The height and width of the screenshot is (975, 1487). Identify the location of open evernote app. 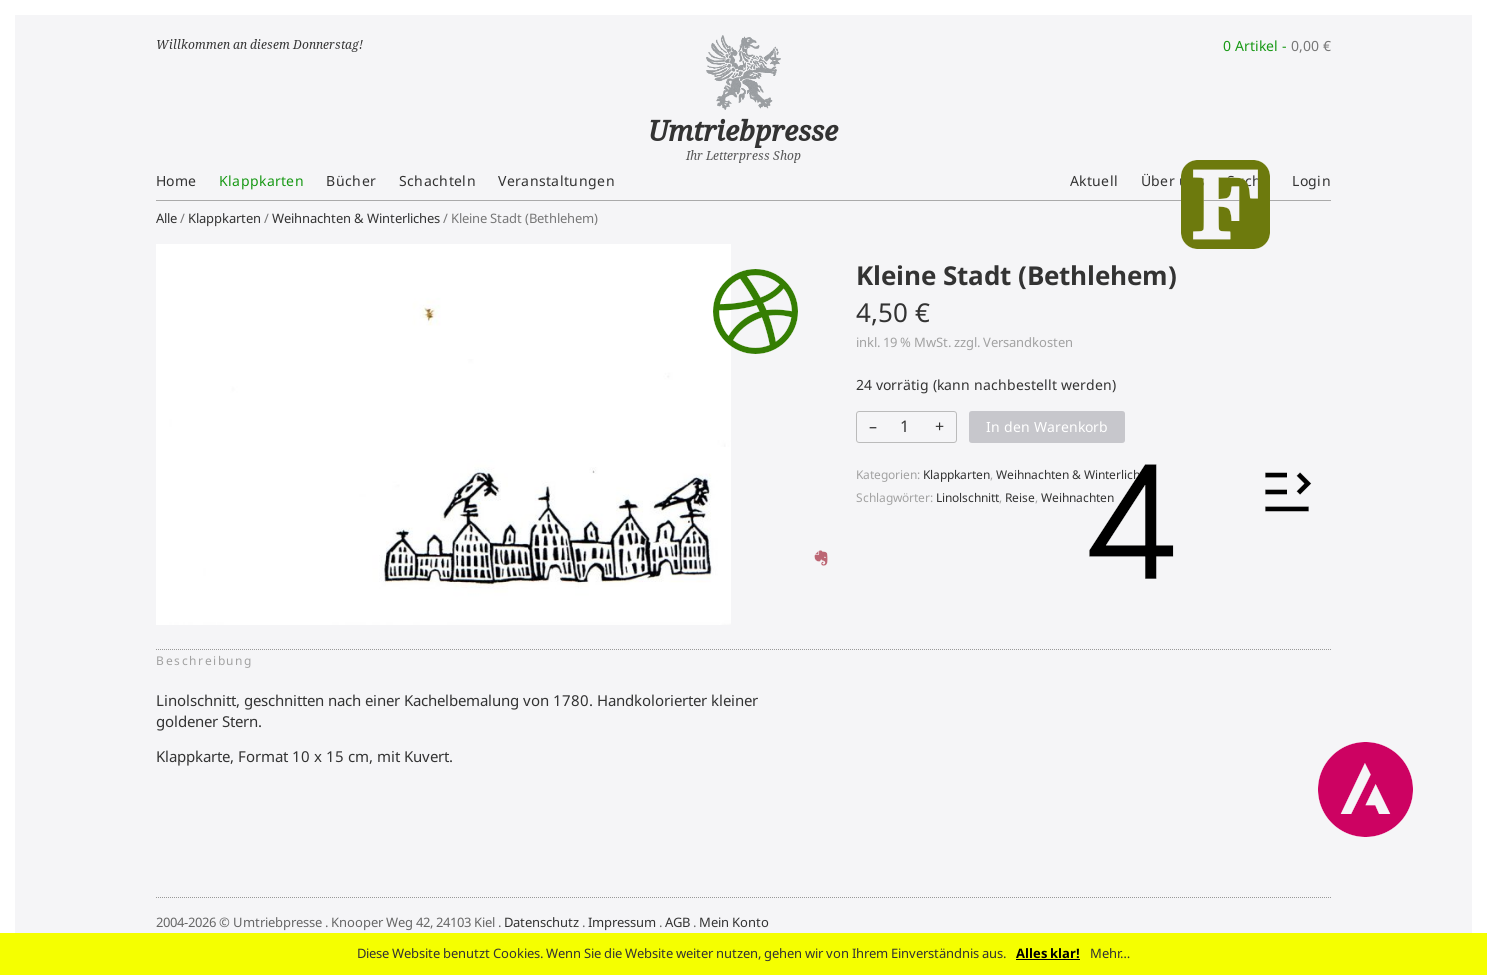
(821, 558).